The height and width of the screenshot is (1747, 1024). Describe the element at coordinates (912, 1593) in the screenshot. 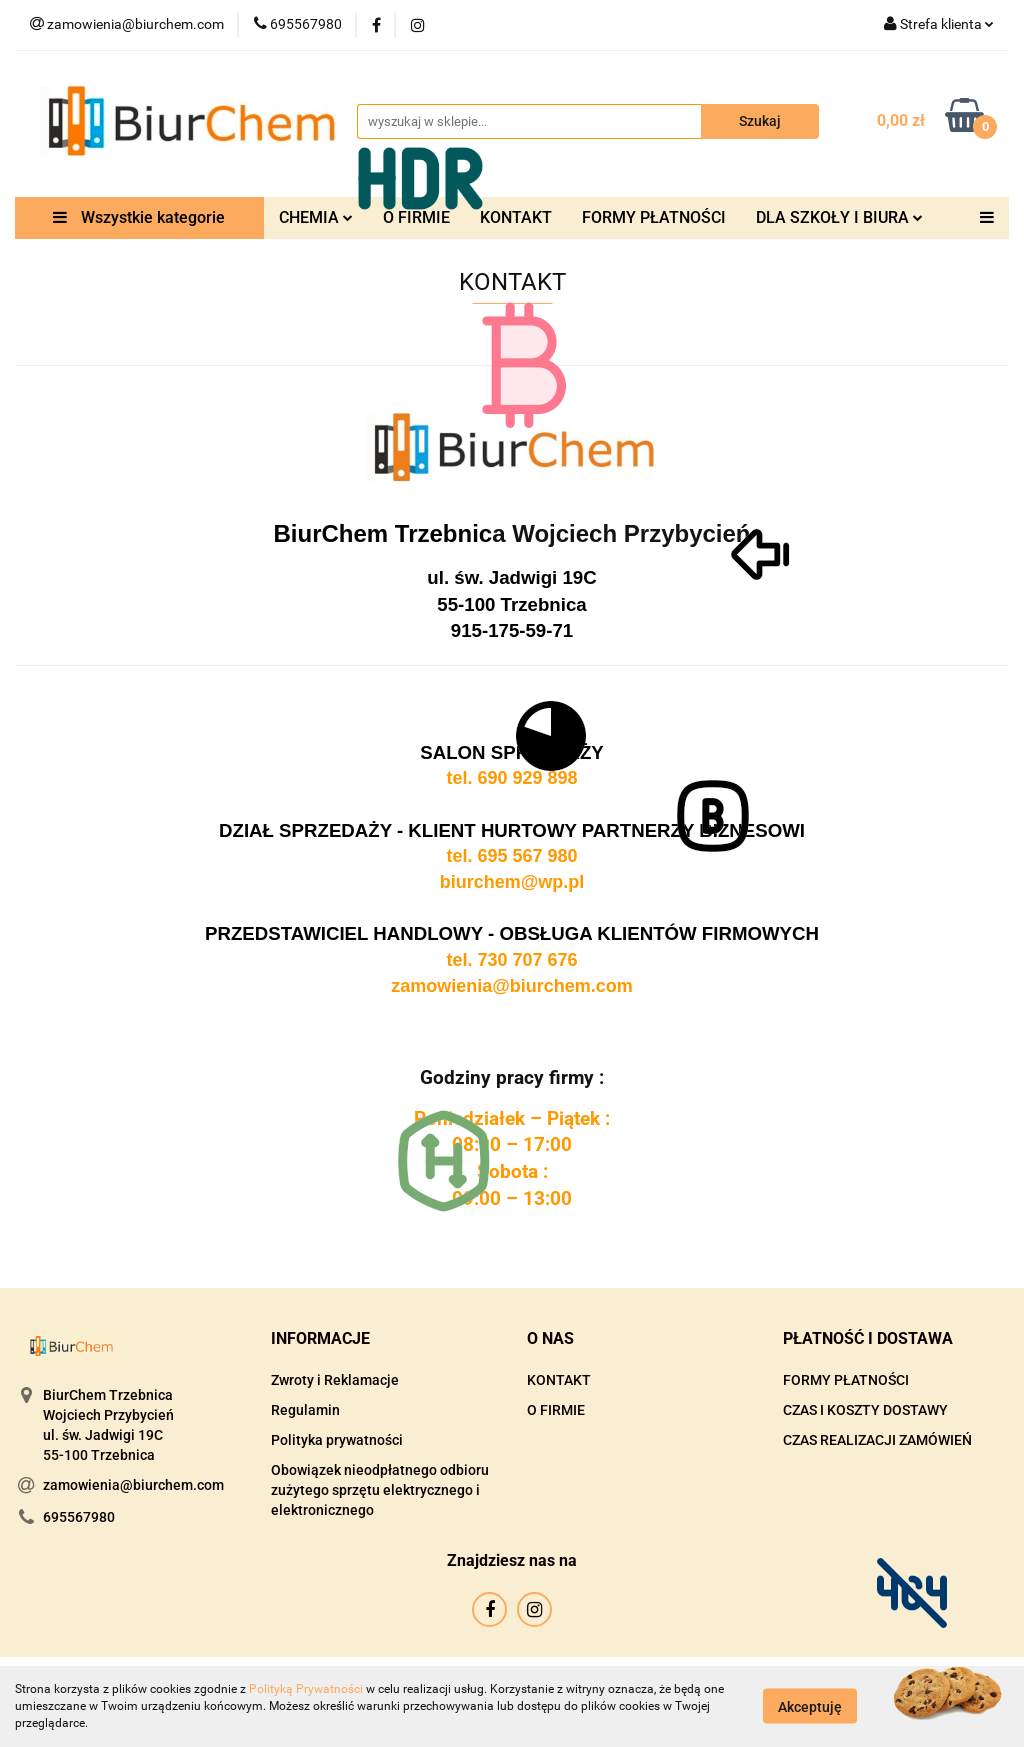

I see `indicates 404 error detection is disabled` at that location.